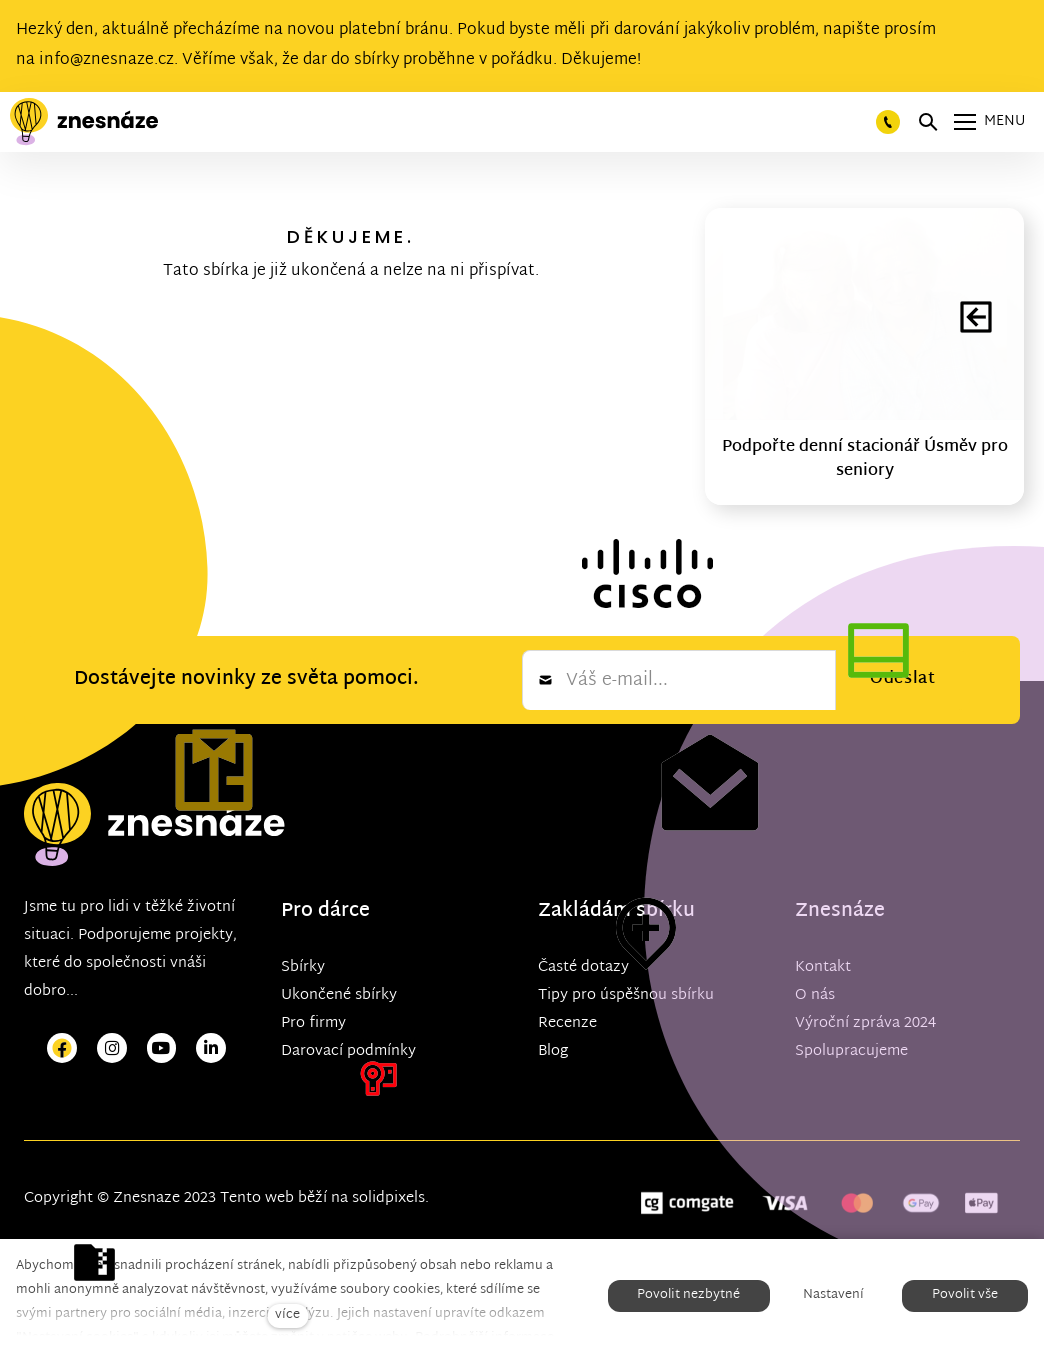  What do you see at coordinates (94, 1262) in the screenshot?
I see `open compressed folder` at bounding box center [94, 1262].